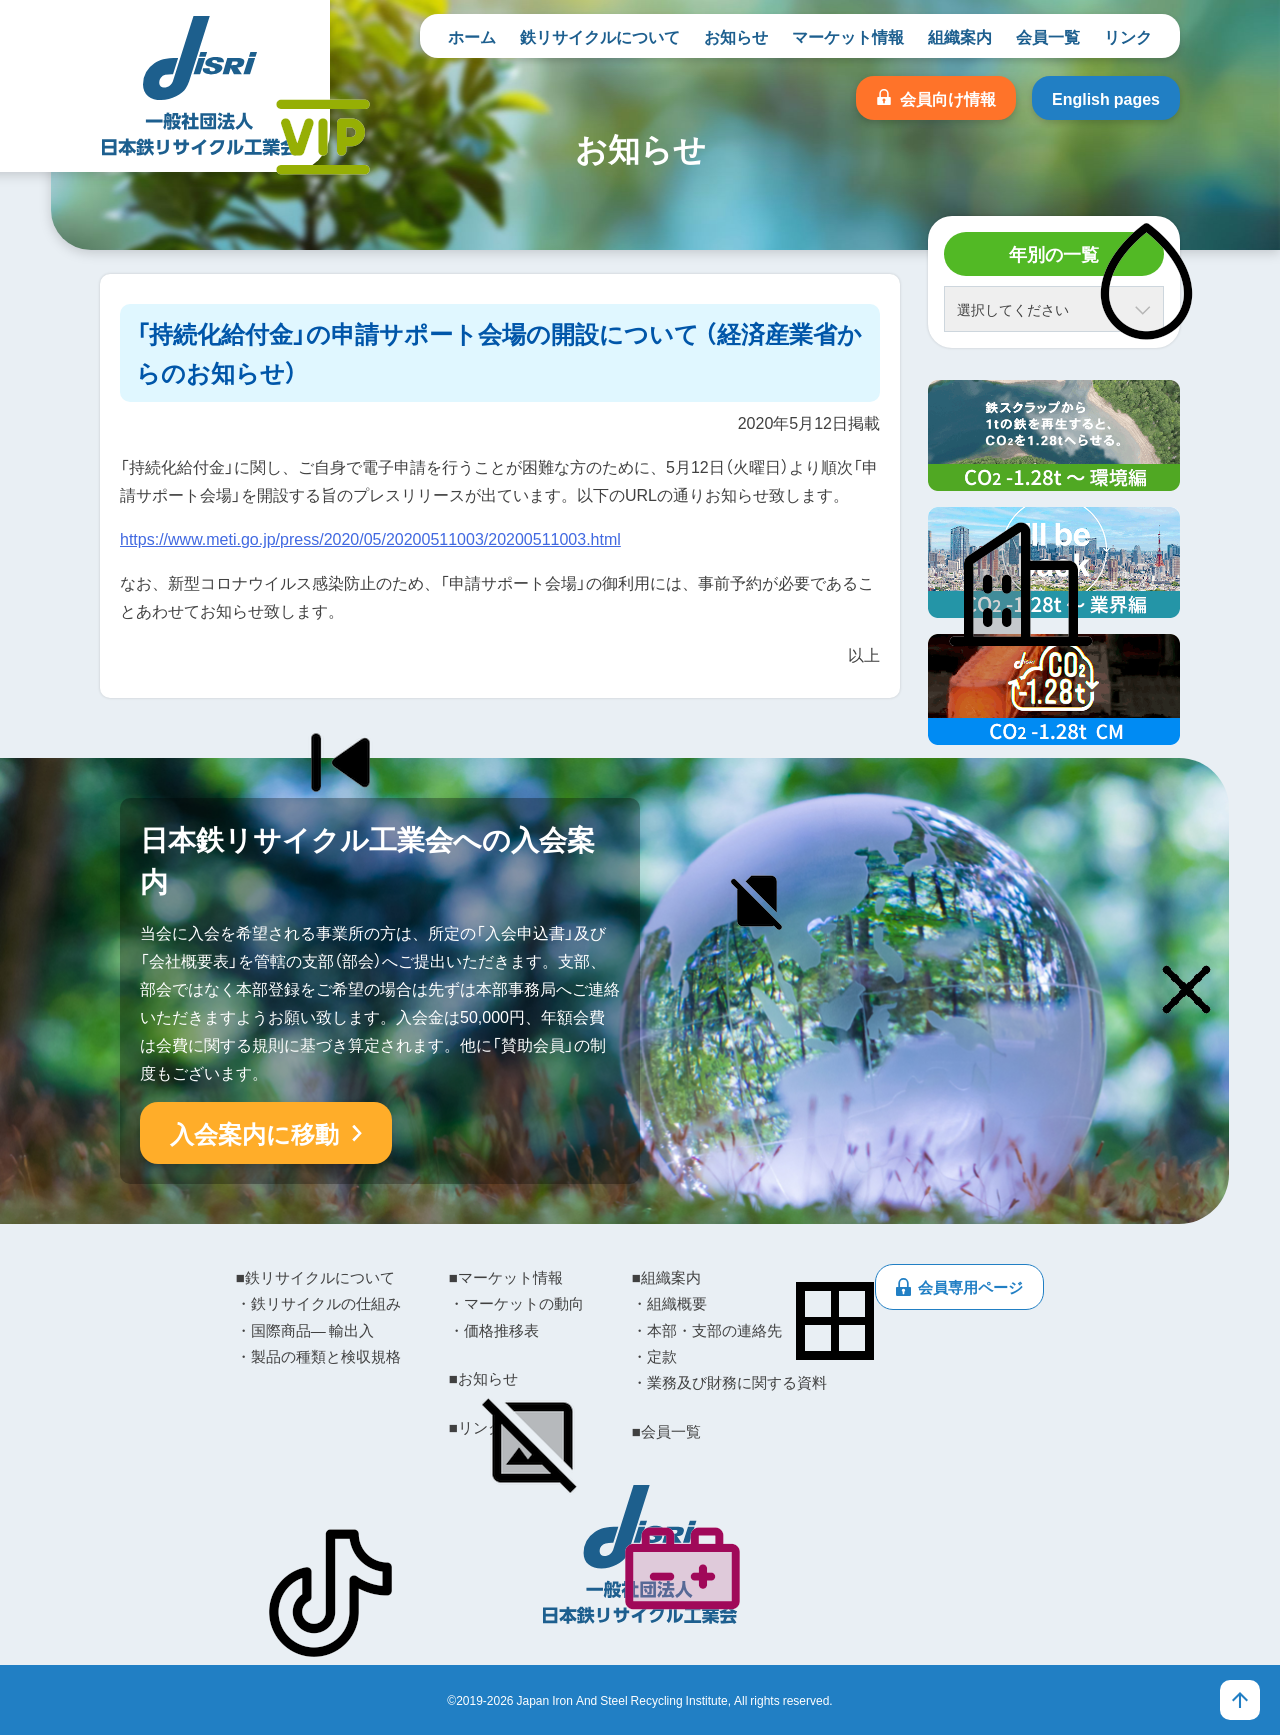 The image size is (1280, 1735). What do you see at coordinates (532, 1442) in the screenshot?
I see `image failed to load` at bounding box center [532, 1442].